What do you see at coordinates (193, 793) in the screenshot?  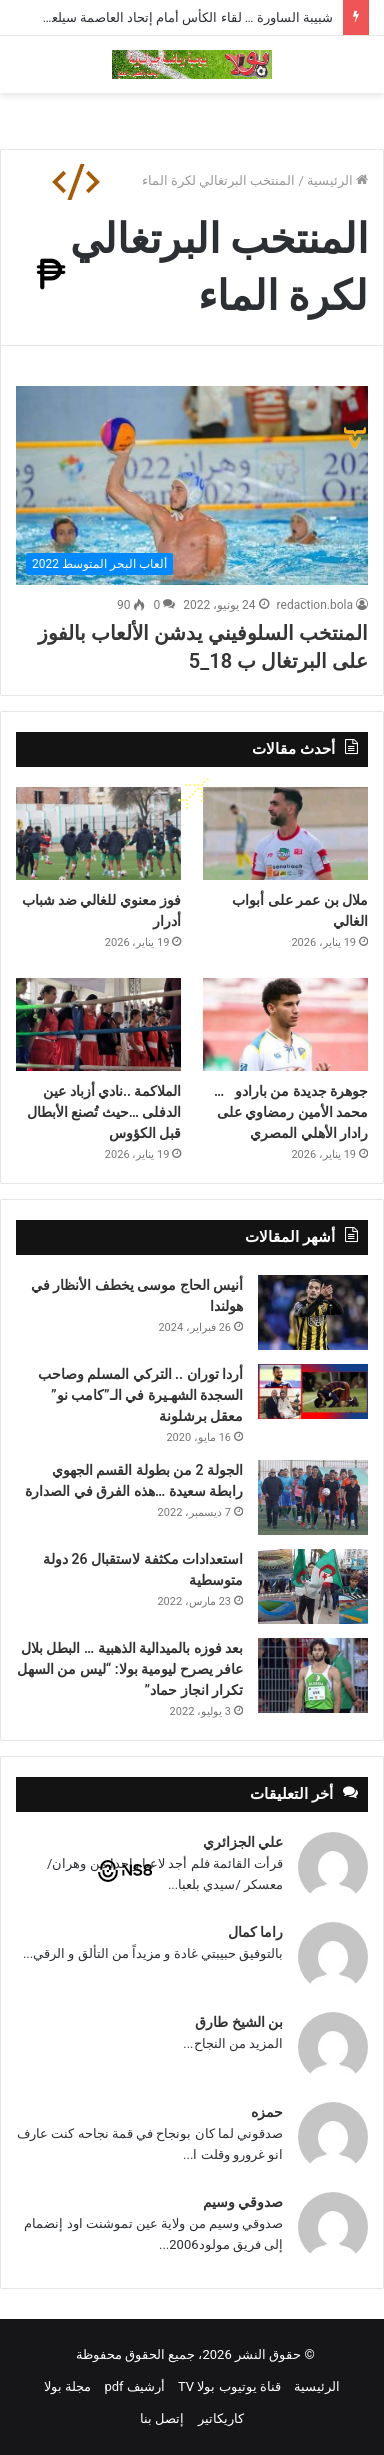 I see `open the Indigo app` at bounding box center [193, 793].